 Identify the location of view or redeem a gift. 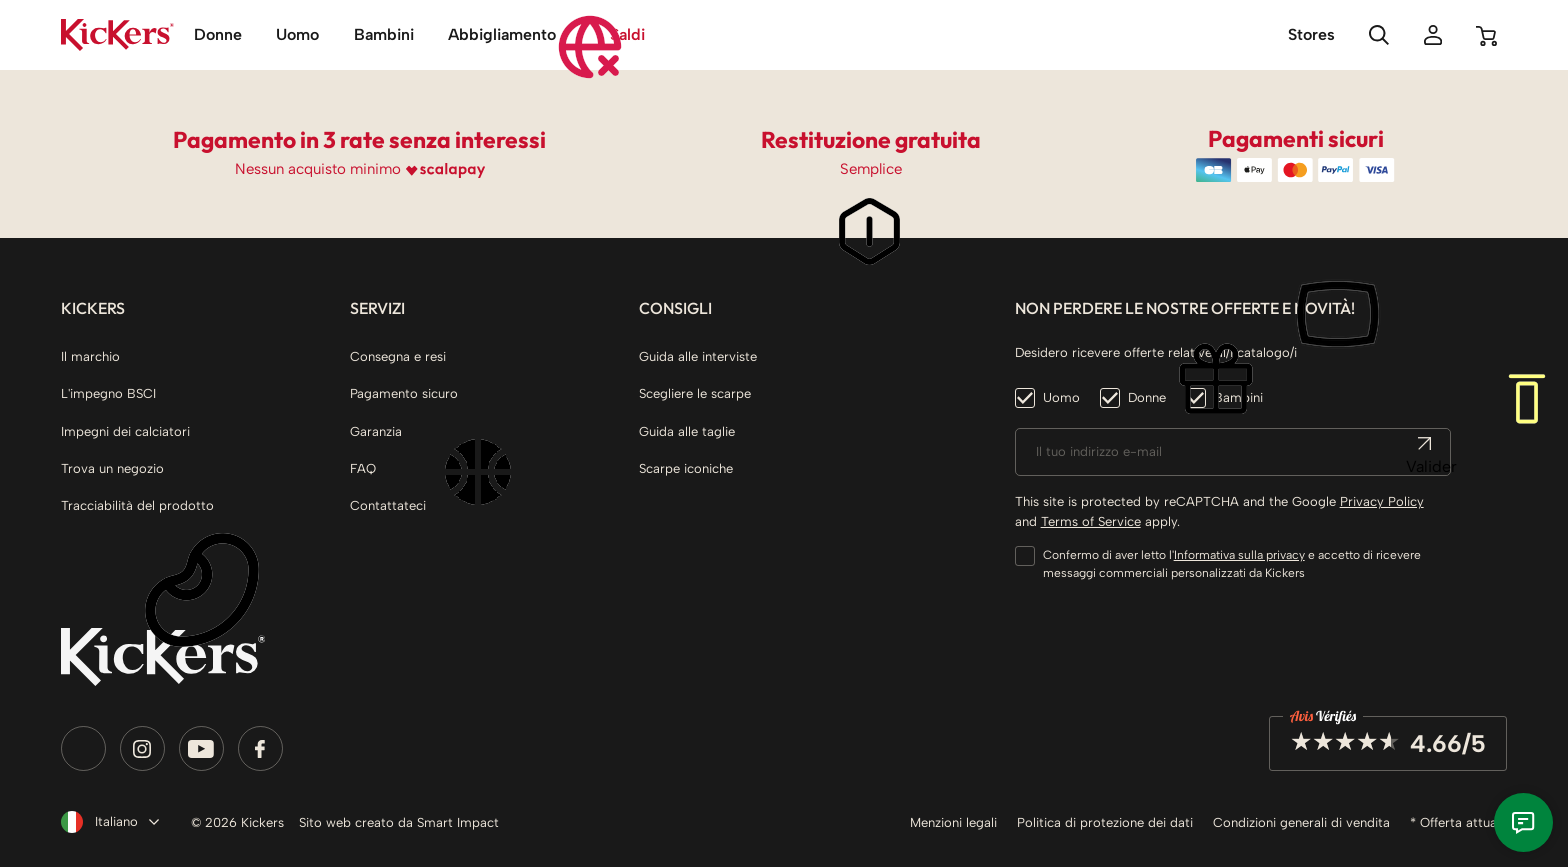
(1216, 383).